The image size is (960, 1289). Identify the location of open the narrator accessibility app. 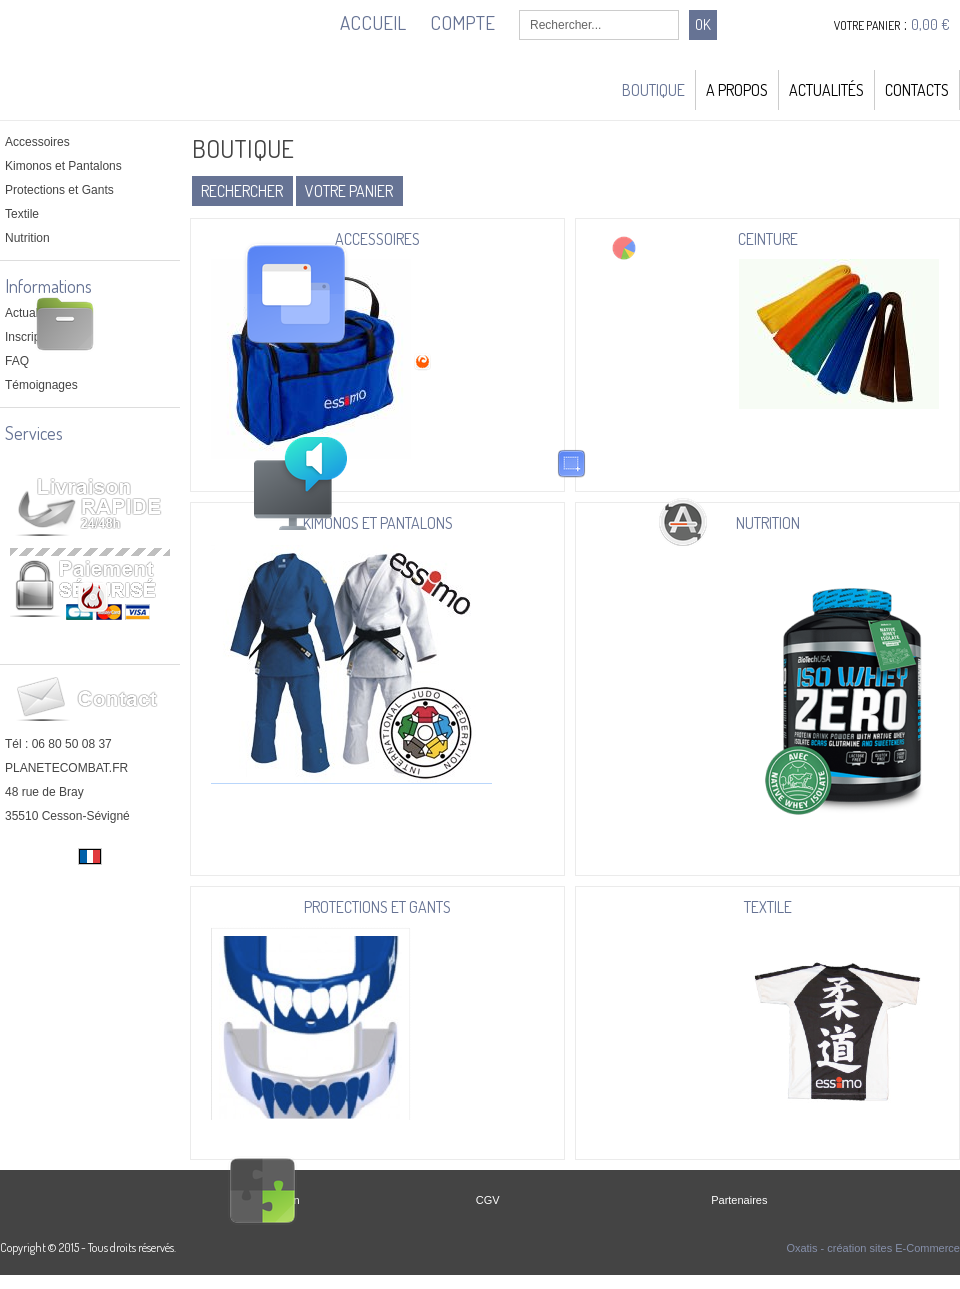
(300, 483).